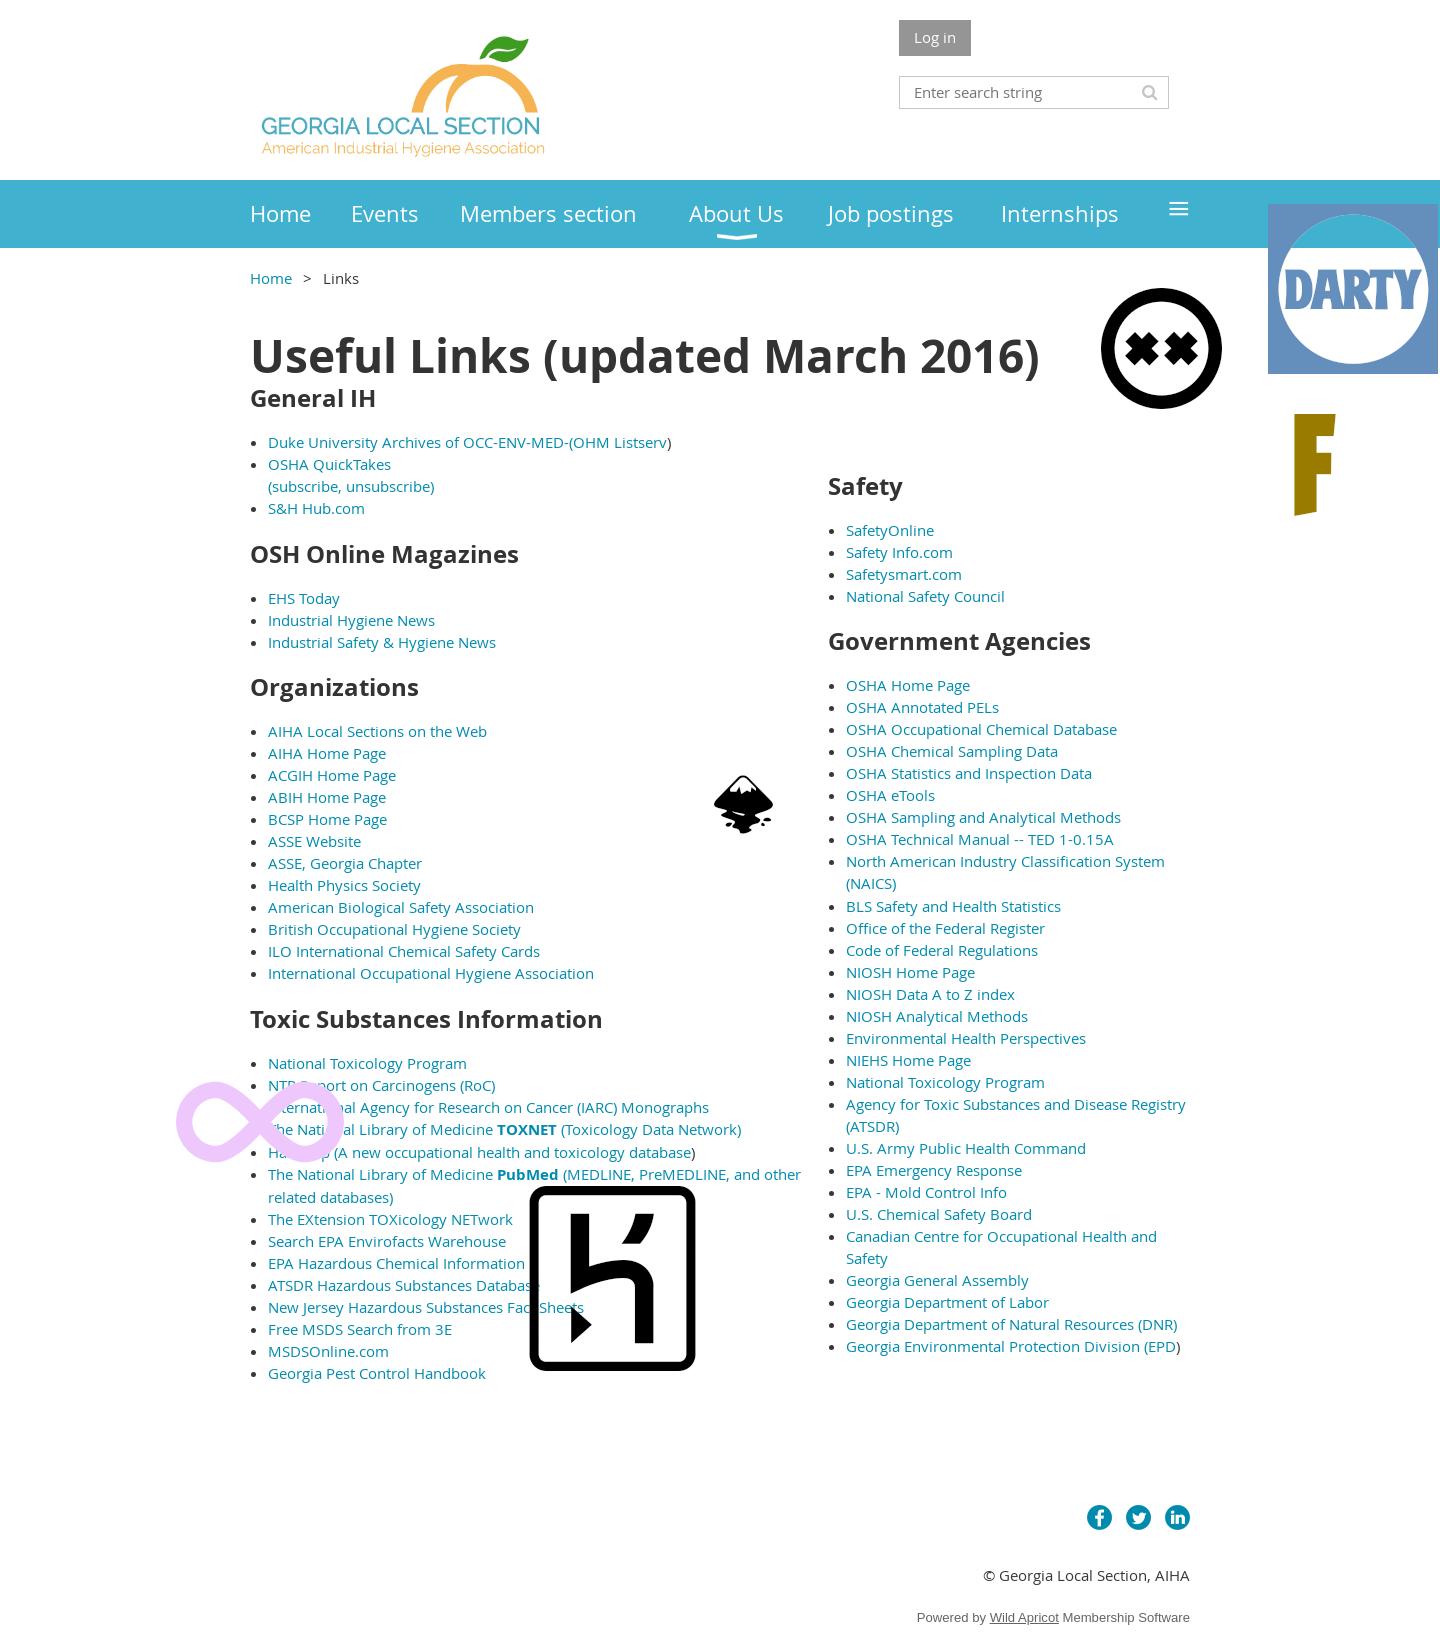  Describe the element at coordinates (612, 1278) in the screenshot. I see `link to Heroku cloud platform` at that location.